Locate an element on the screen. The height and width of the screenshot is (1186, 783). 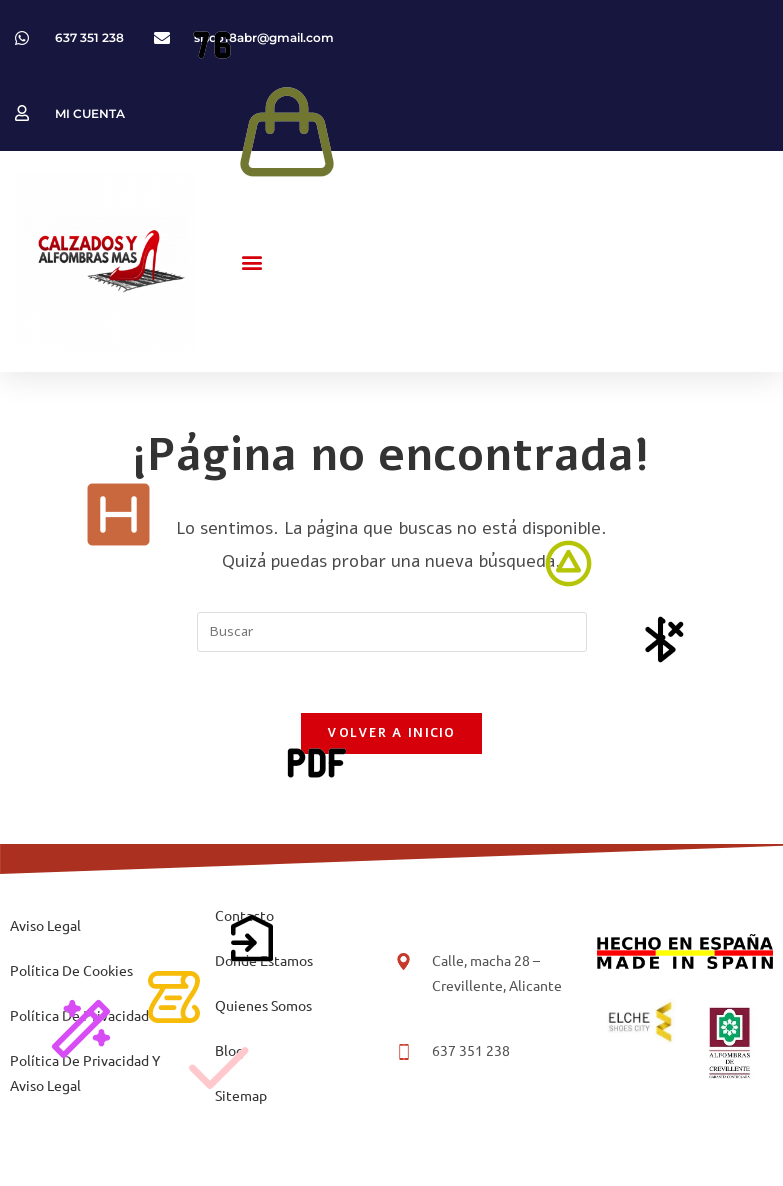
view your shopping bag is located at coordinates (287, 134).